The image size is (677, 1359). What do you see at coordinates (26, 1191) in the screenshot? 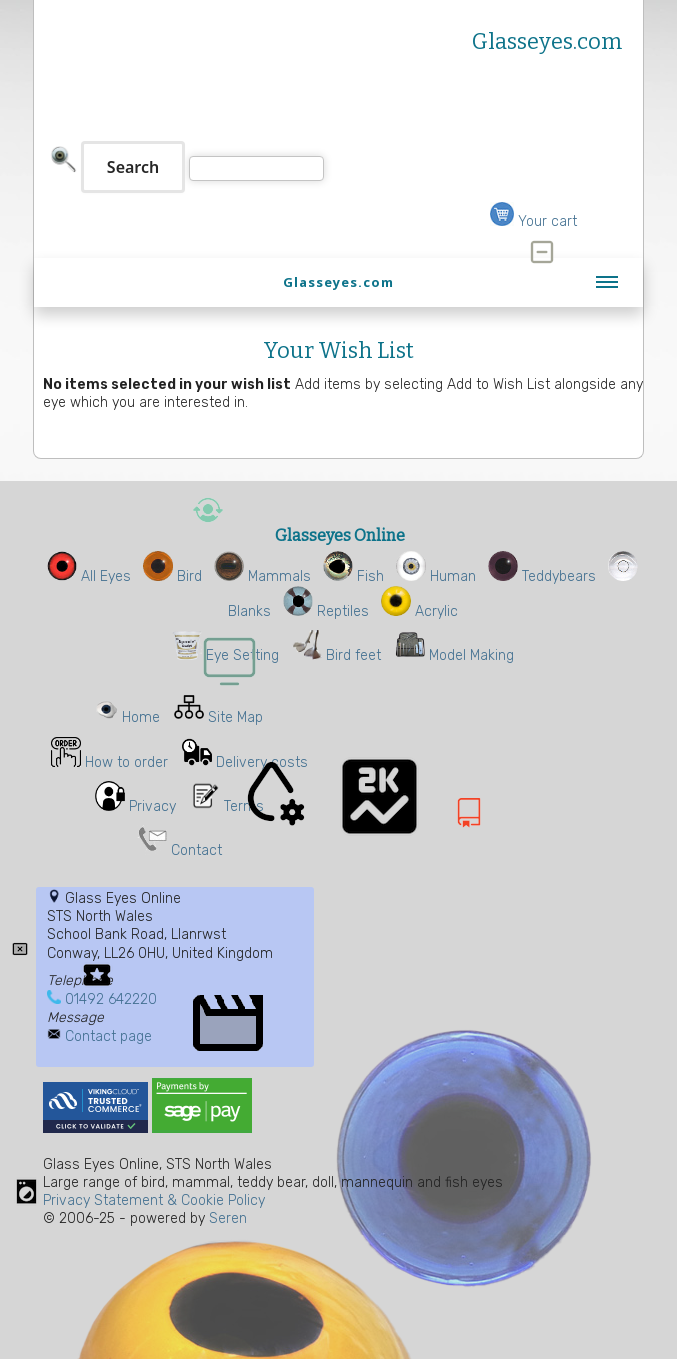
I see `find nearby laundromats or laundry services` at bounding box center [26, 1191].